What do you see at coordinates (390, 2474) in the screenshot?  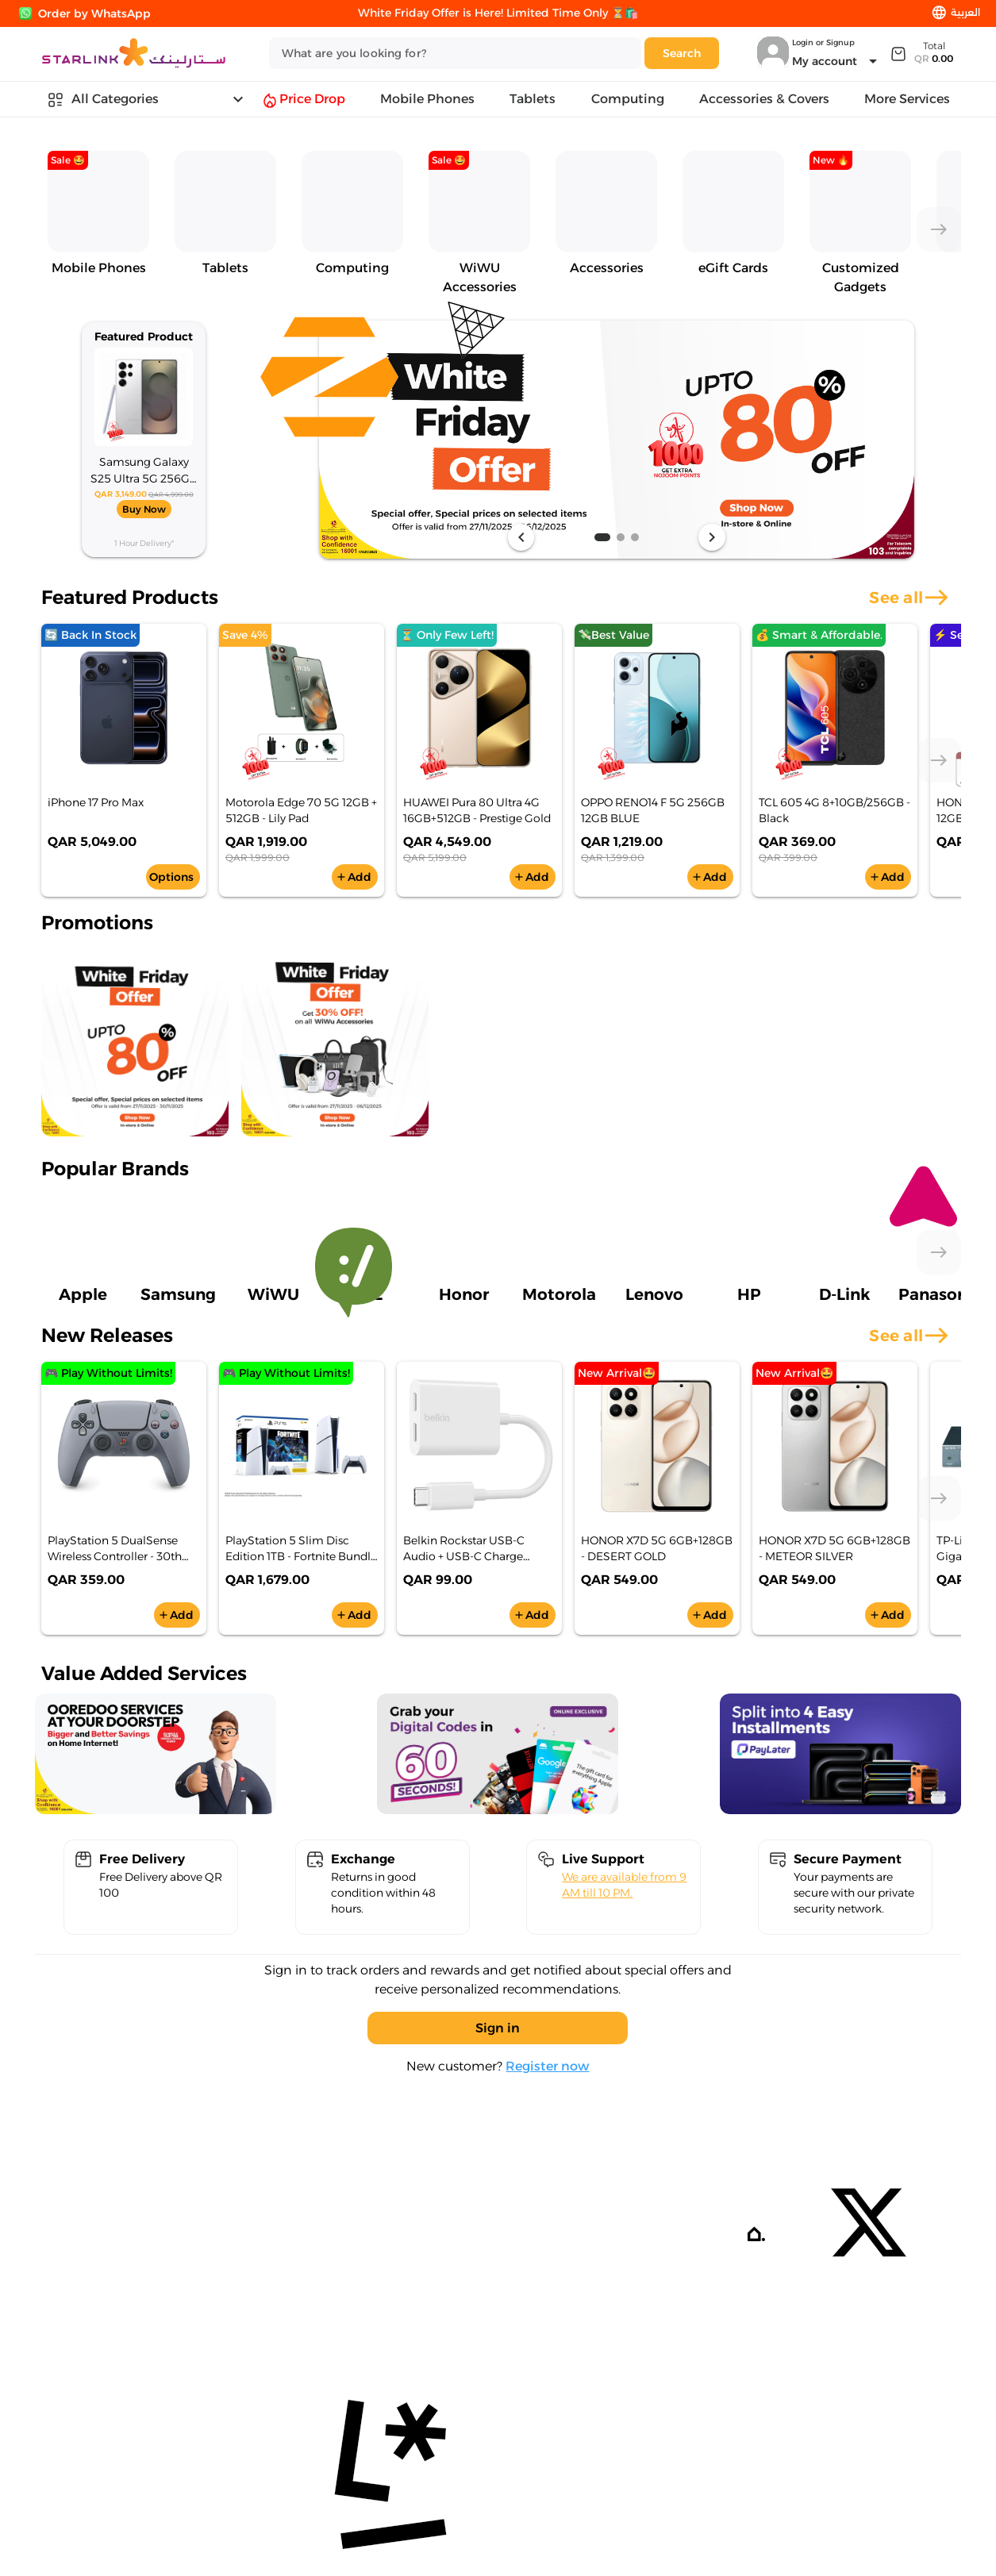 I see `open the Literal app` at bounding box center [390, 2474].